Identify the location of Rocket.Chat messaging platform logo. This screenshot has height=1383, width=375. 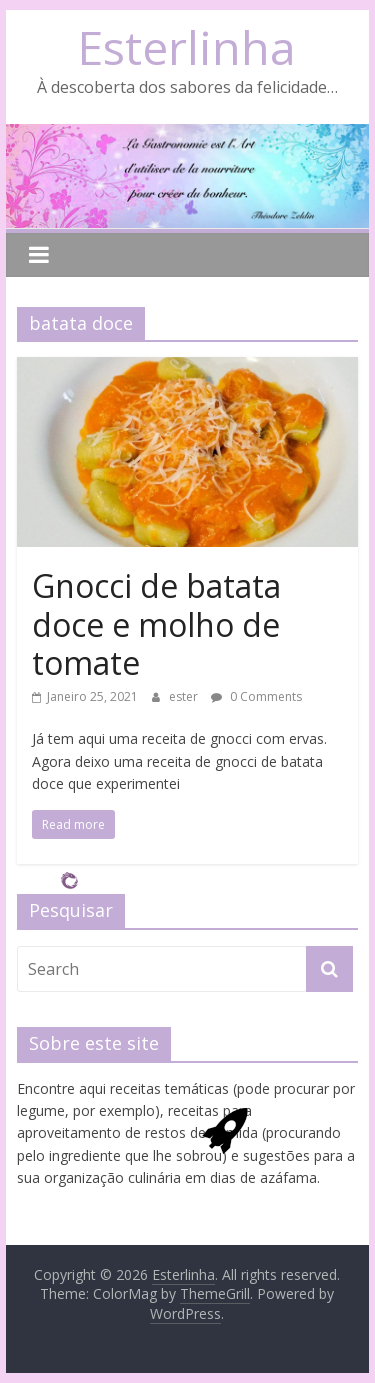
(225, 1131).